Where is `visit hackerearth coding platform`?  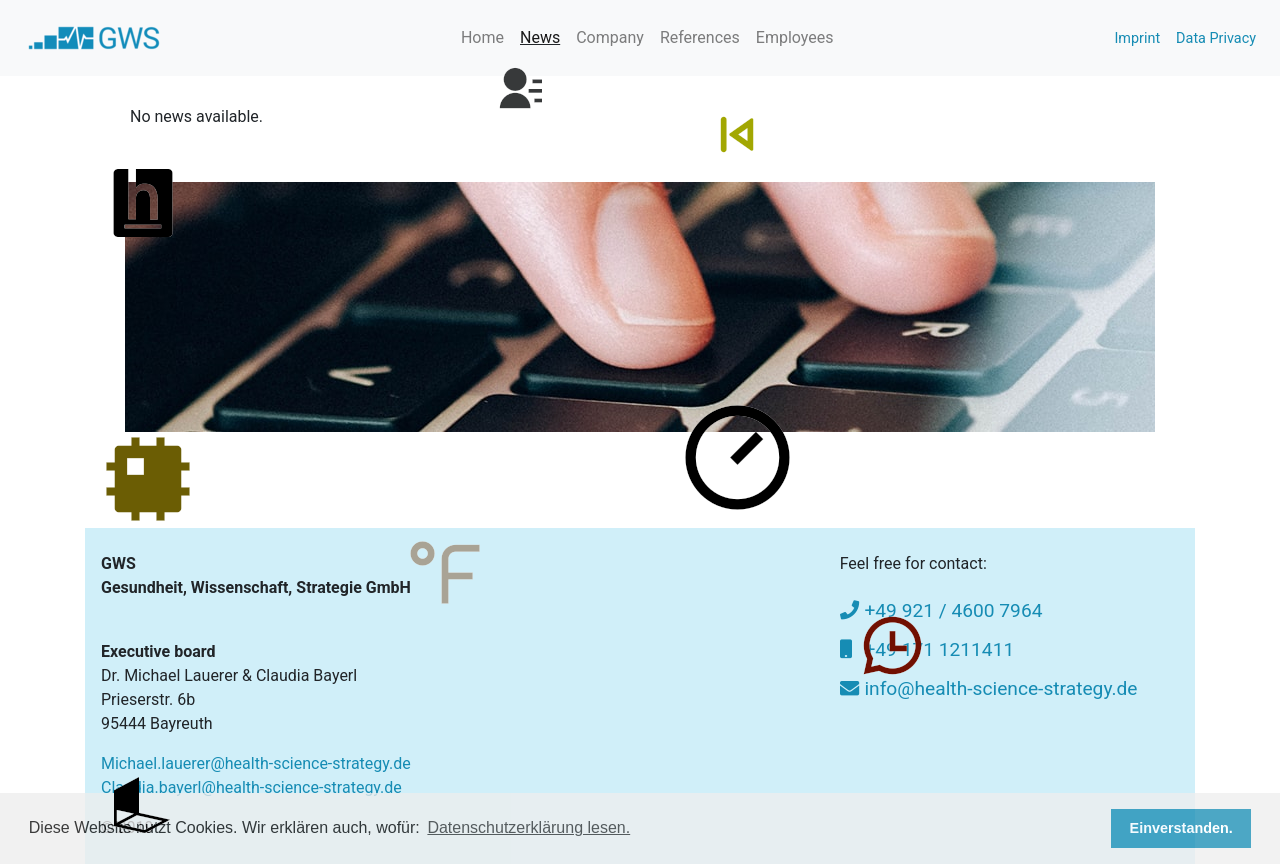 visit hackerearth coding platform is located at coordinates (143, 203).